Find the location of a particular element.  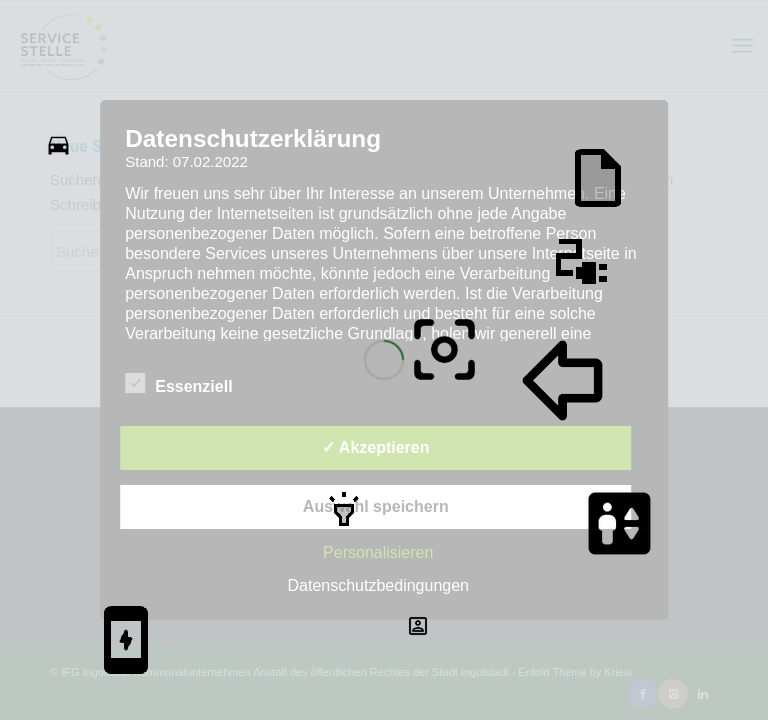

indicates elevator access nearby is located at coordinates (619, 523).